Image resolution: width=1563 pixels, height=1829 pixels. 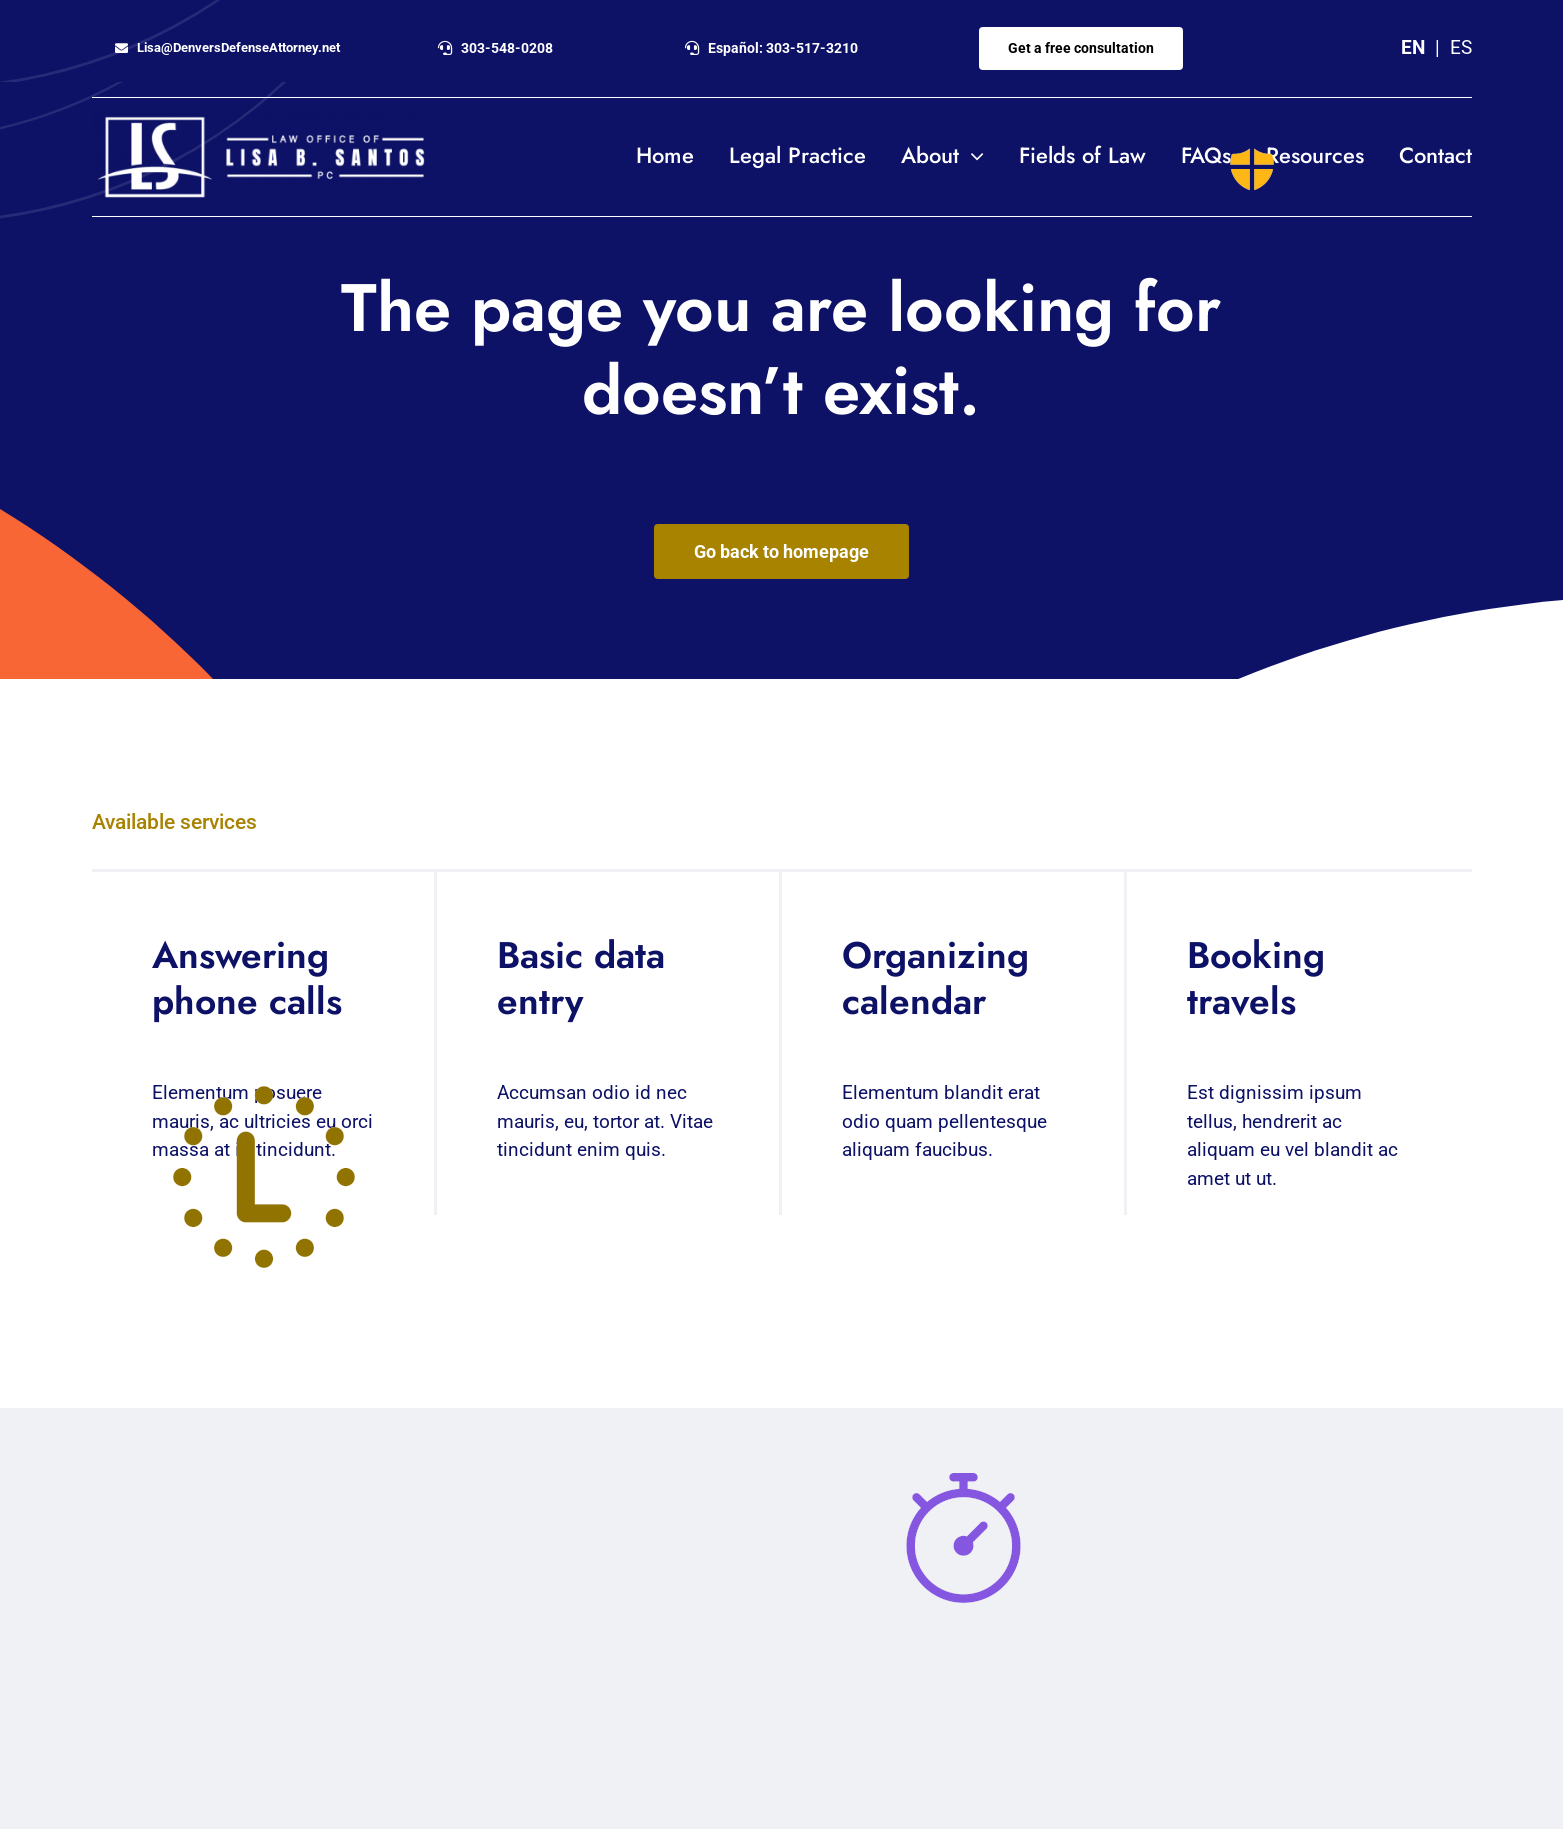 I want to click on privacy or security settings, so click(x=1252, y=169).